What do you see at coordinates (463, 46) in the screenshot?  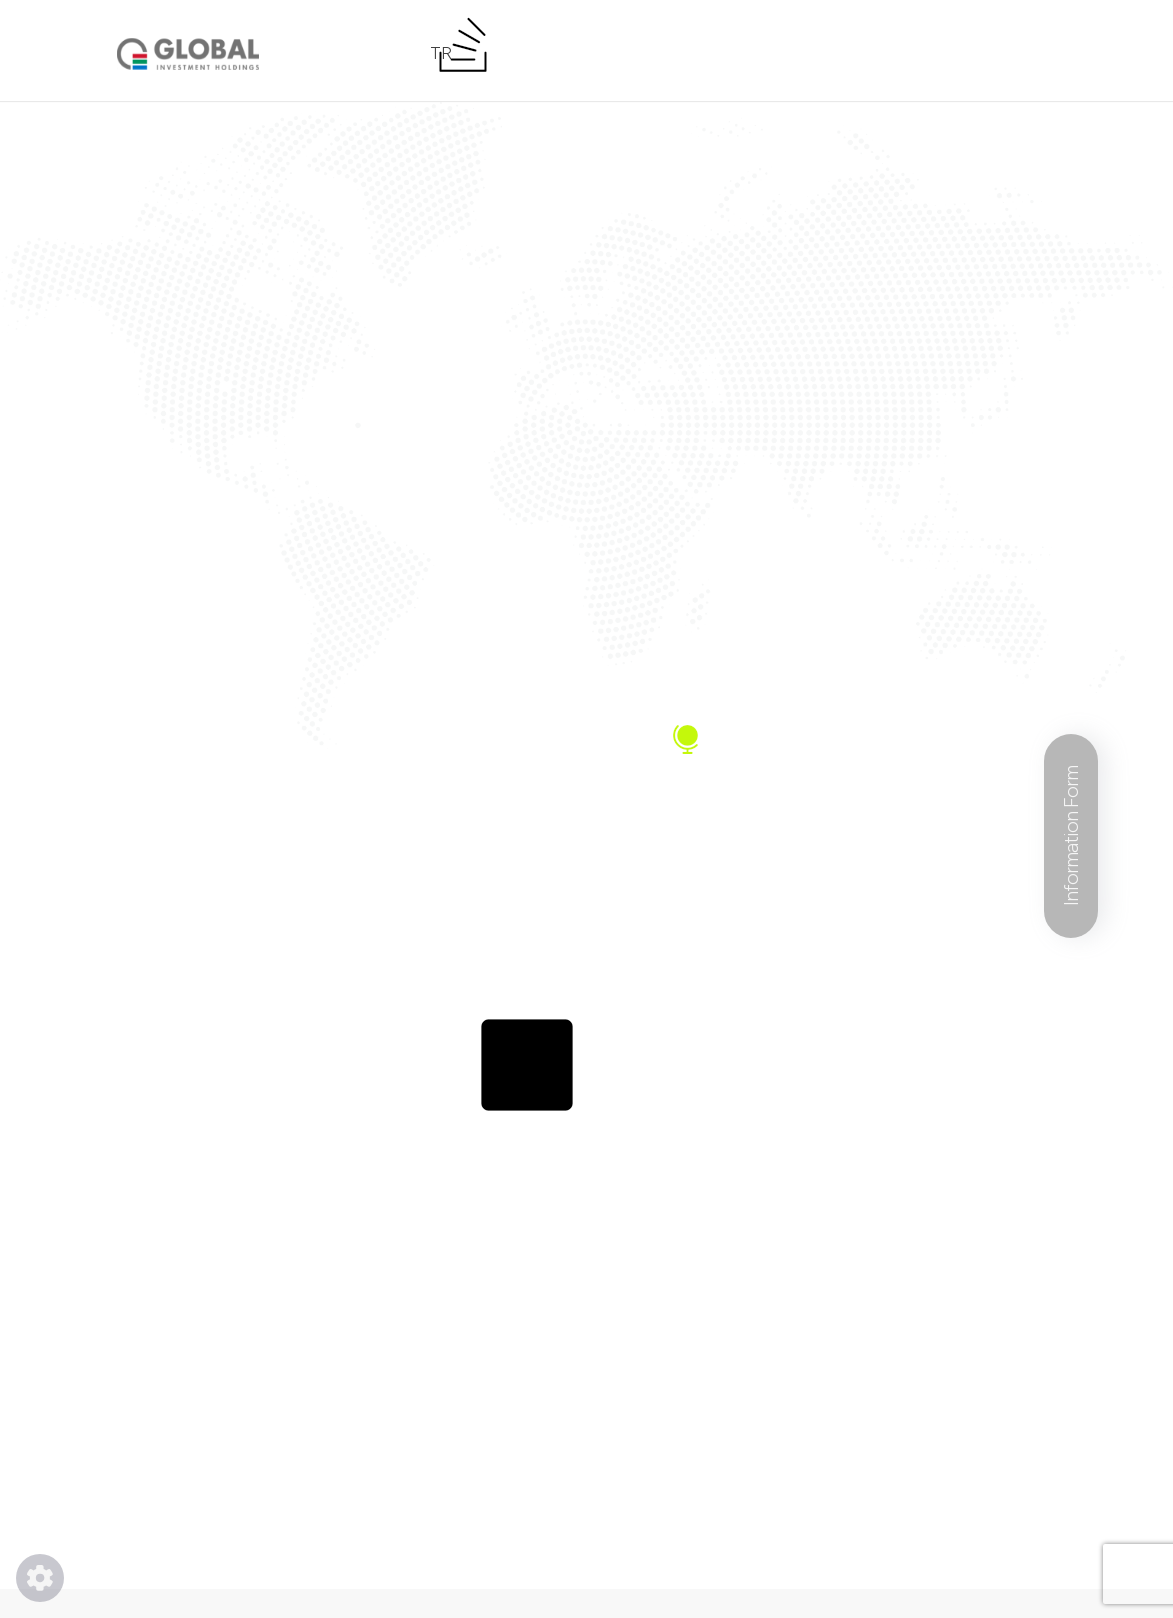 I see `visit stack overflow for developer help` at bounding box center [463, 46].